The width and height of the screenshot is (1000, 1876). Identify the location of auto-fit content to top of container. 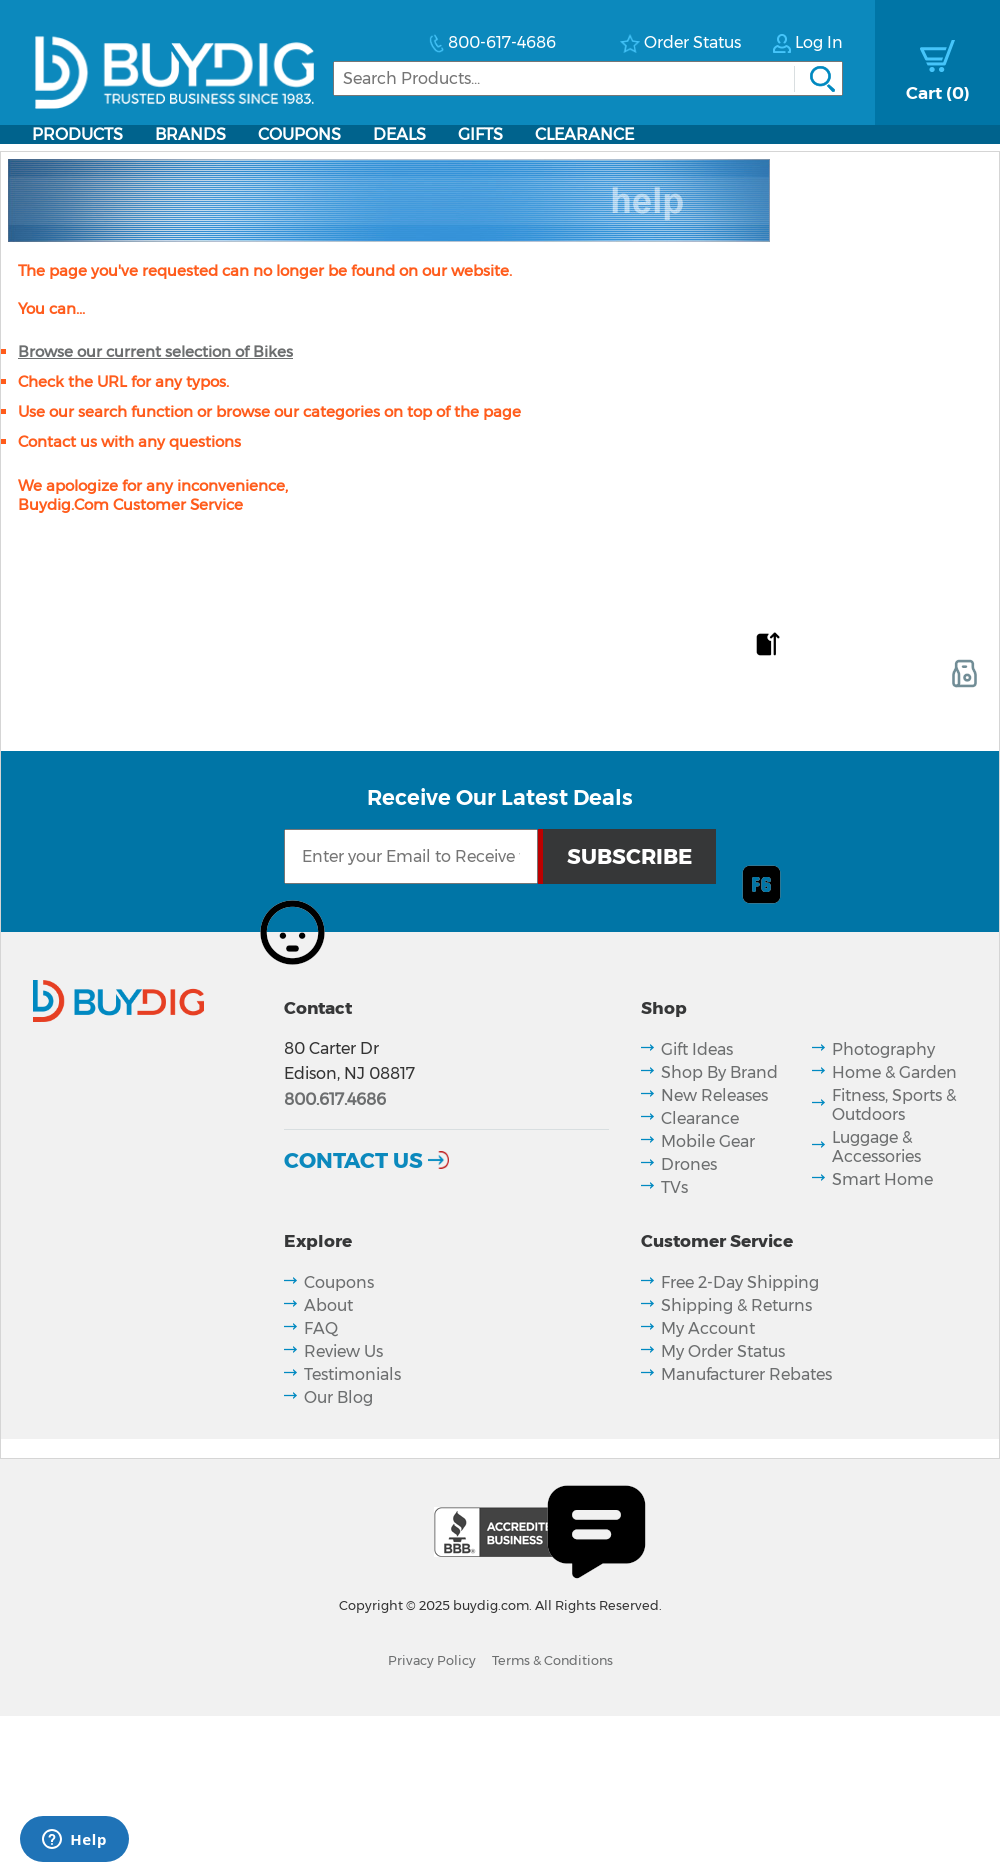
(767, 644).